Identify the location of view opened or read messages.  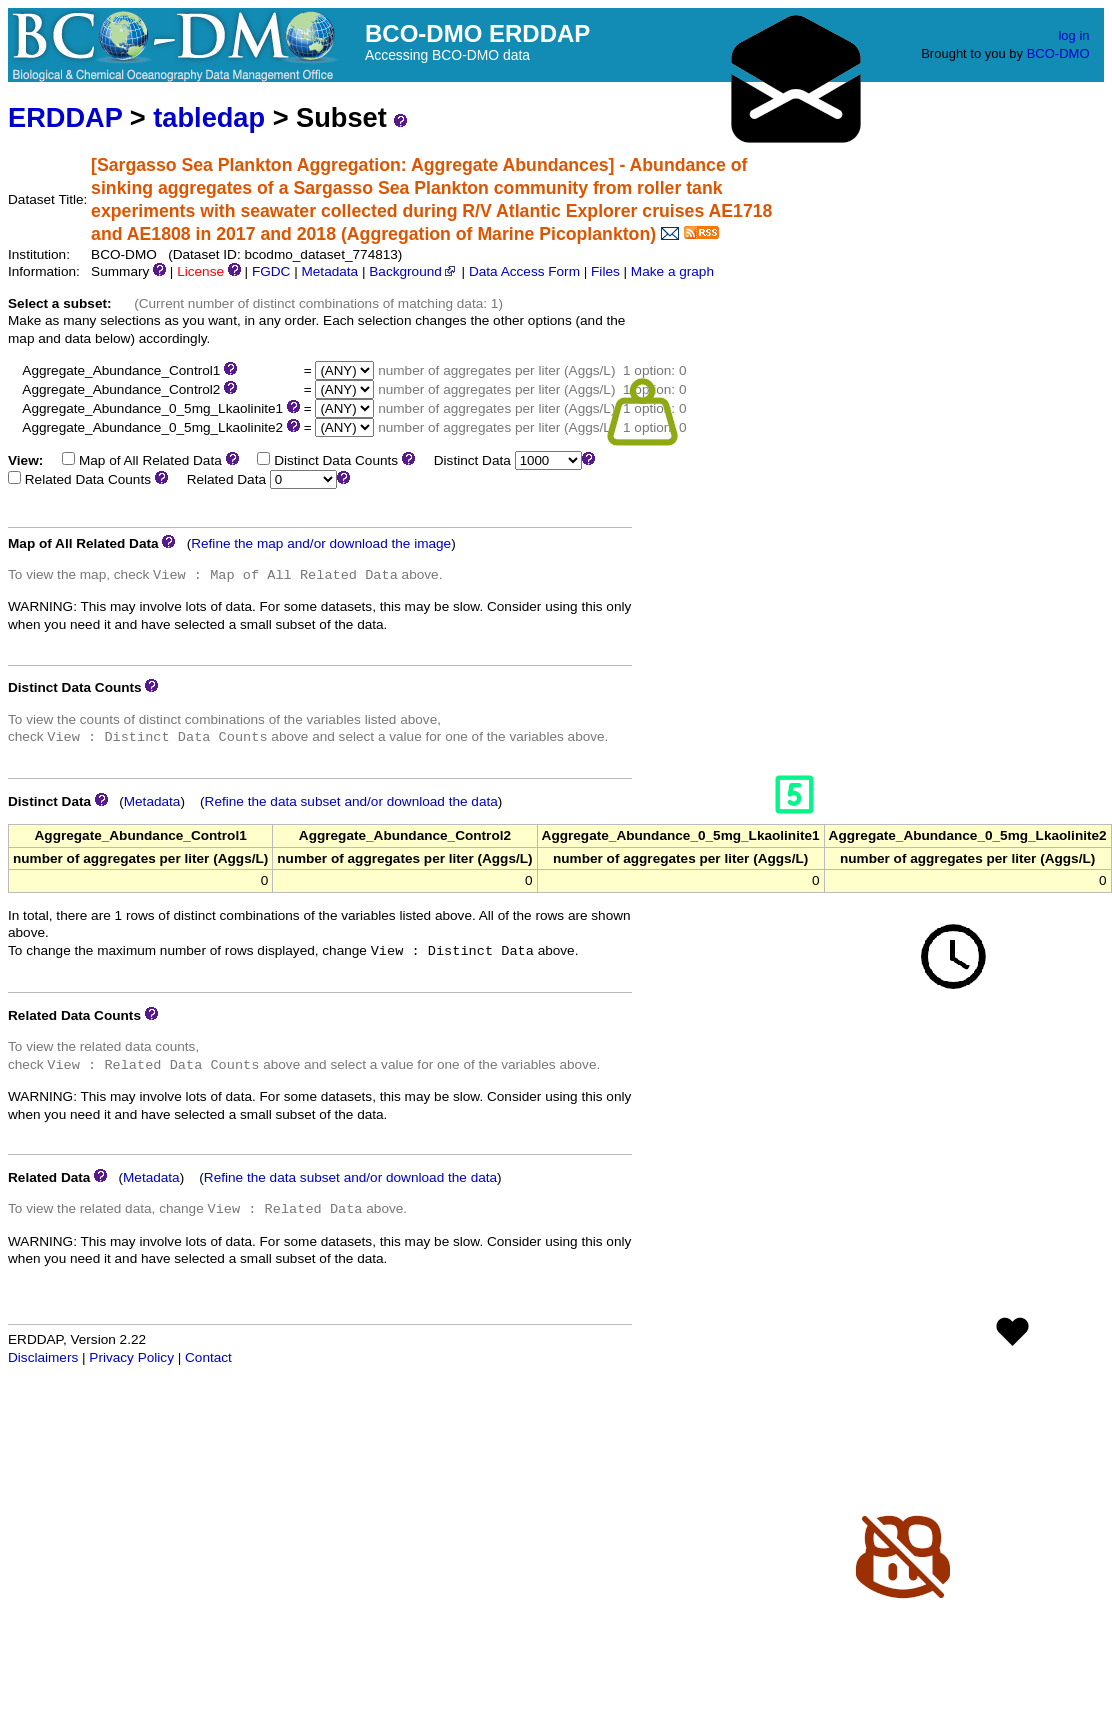
(796, 78).